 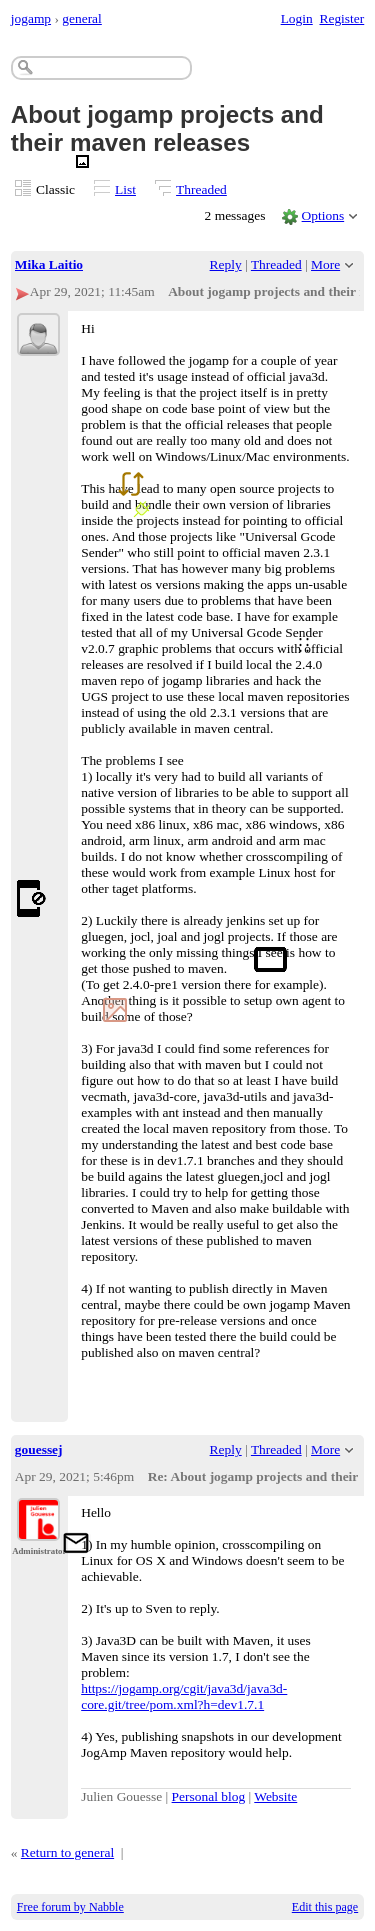 What do you see at coordinates (76, 1543) in the screenshot?
I see `view unread emails or messages` at bounding box center [76, 1543].